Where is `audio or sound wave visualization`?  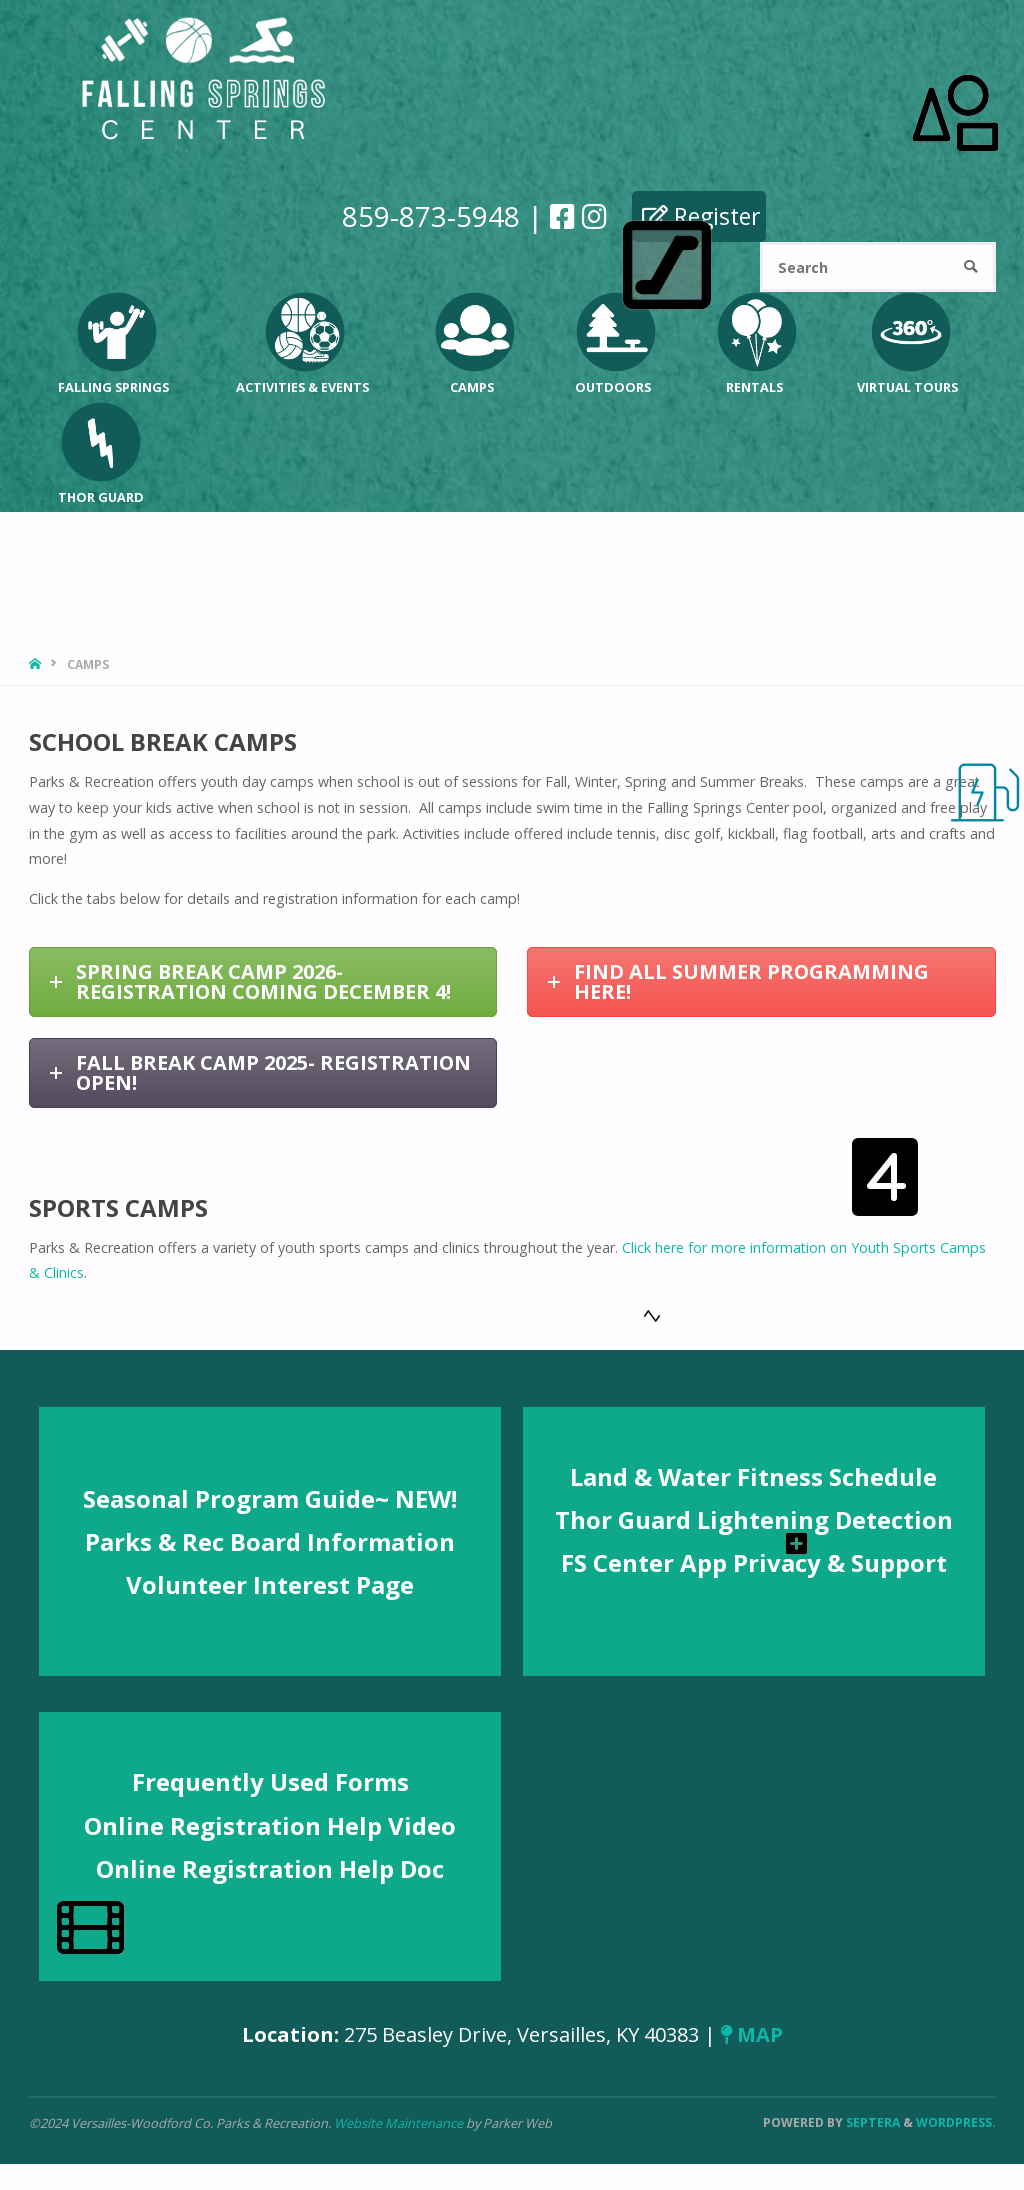
audio or sound wave visualization is located at coordinates (652, 1316).